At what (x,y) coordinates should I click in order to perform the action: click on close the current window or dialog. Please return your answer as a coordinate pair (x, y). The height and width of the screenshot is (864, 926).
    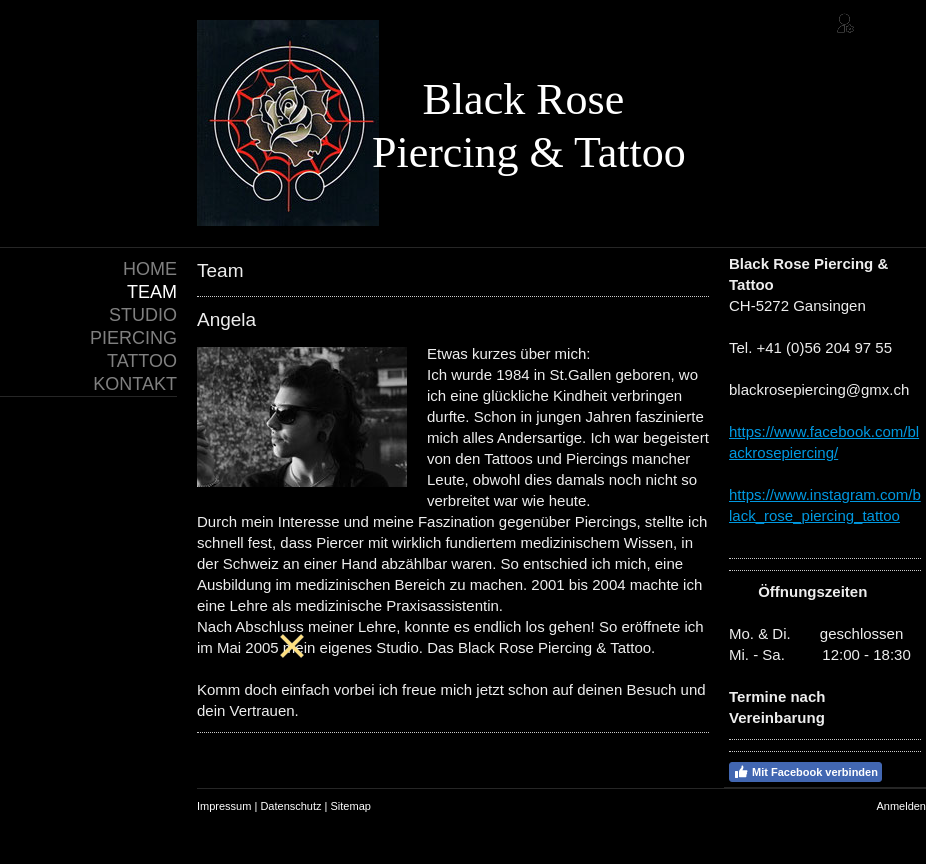
    Looking at the image, I should click on (292, 646).